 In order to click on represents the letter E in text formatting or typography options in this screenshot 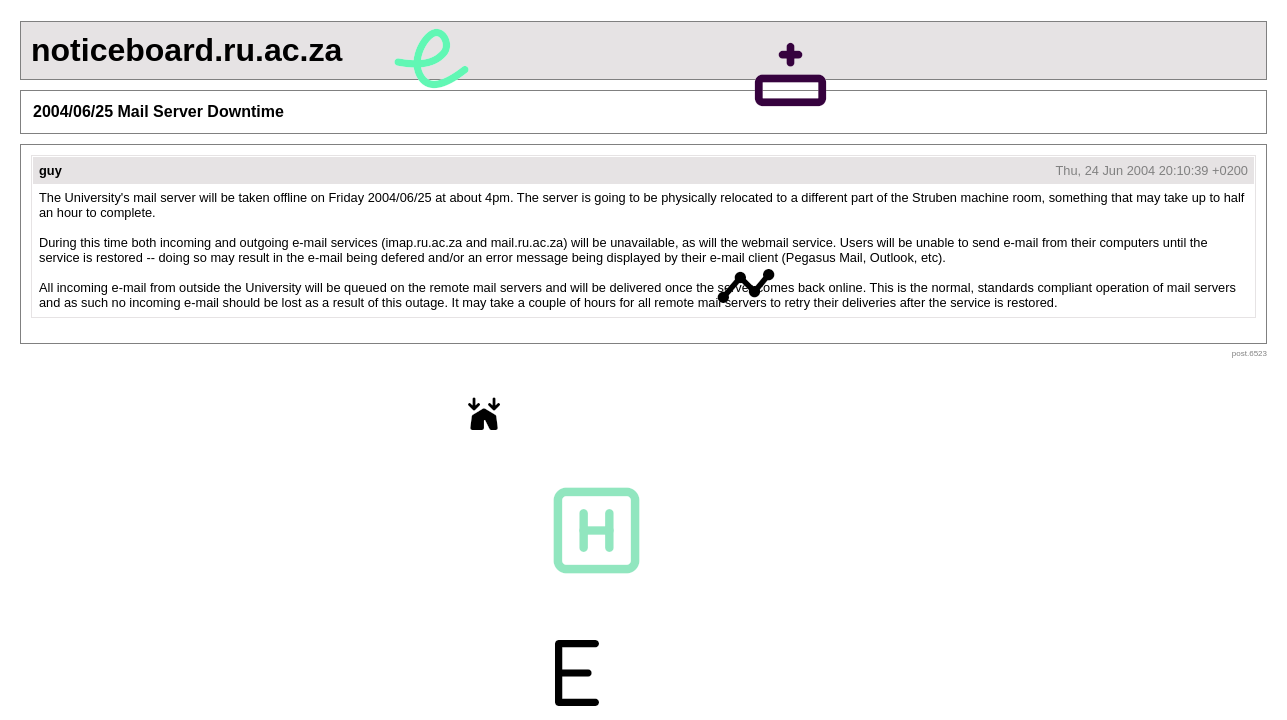, I will do `click(577, 673)`.